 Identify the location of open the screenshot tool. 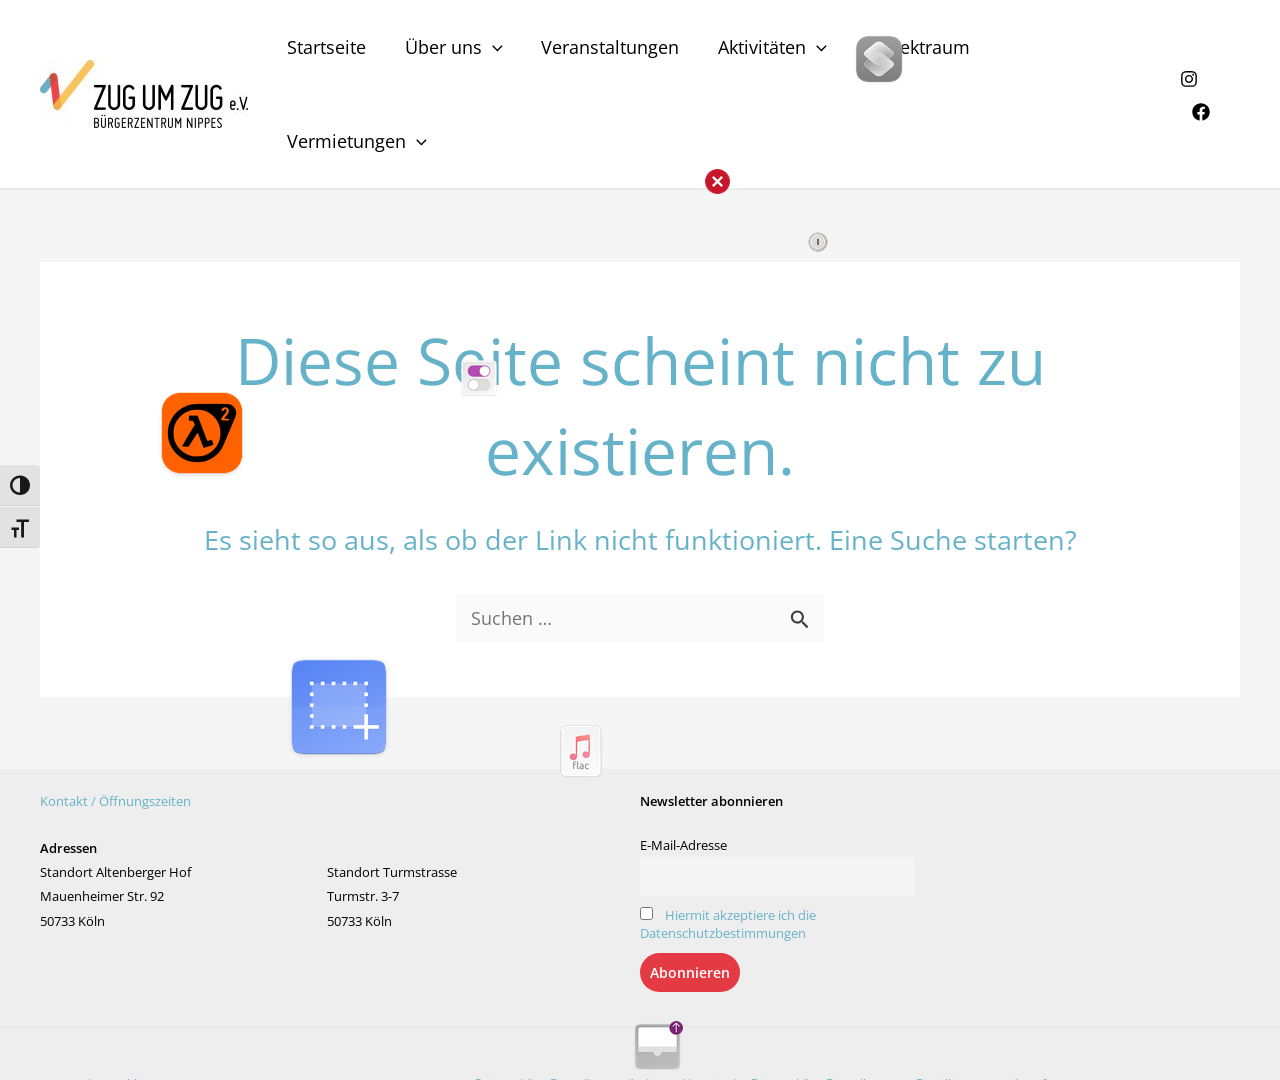
(339, 707).